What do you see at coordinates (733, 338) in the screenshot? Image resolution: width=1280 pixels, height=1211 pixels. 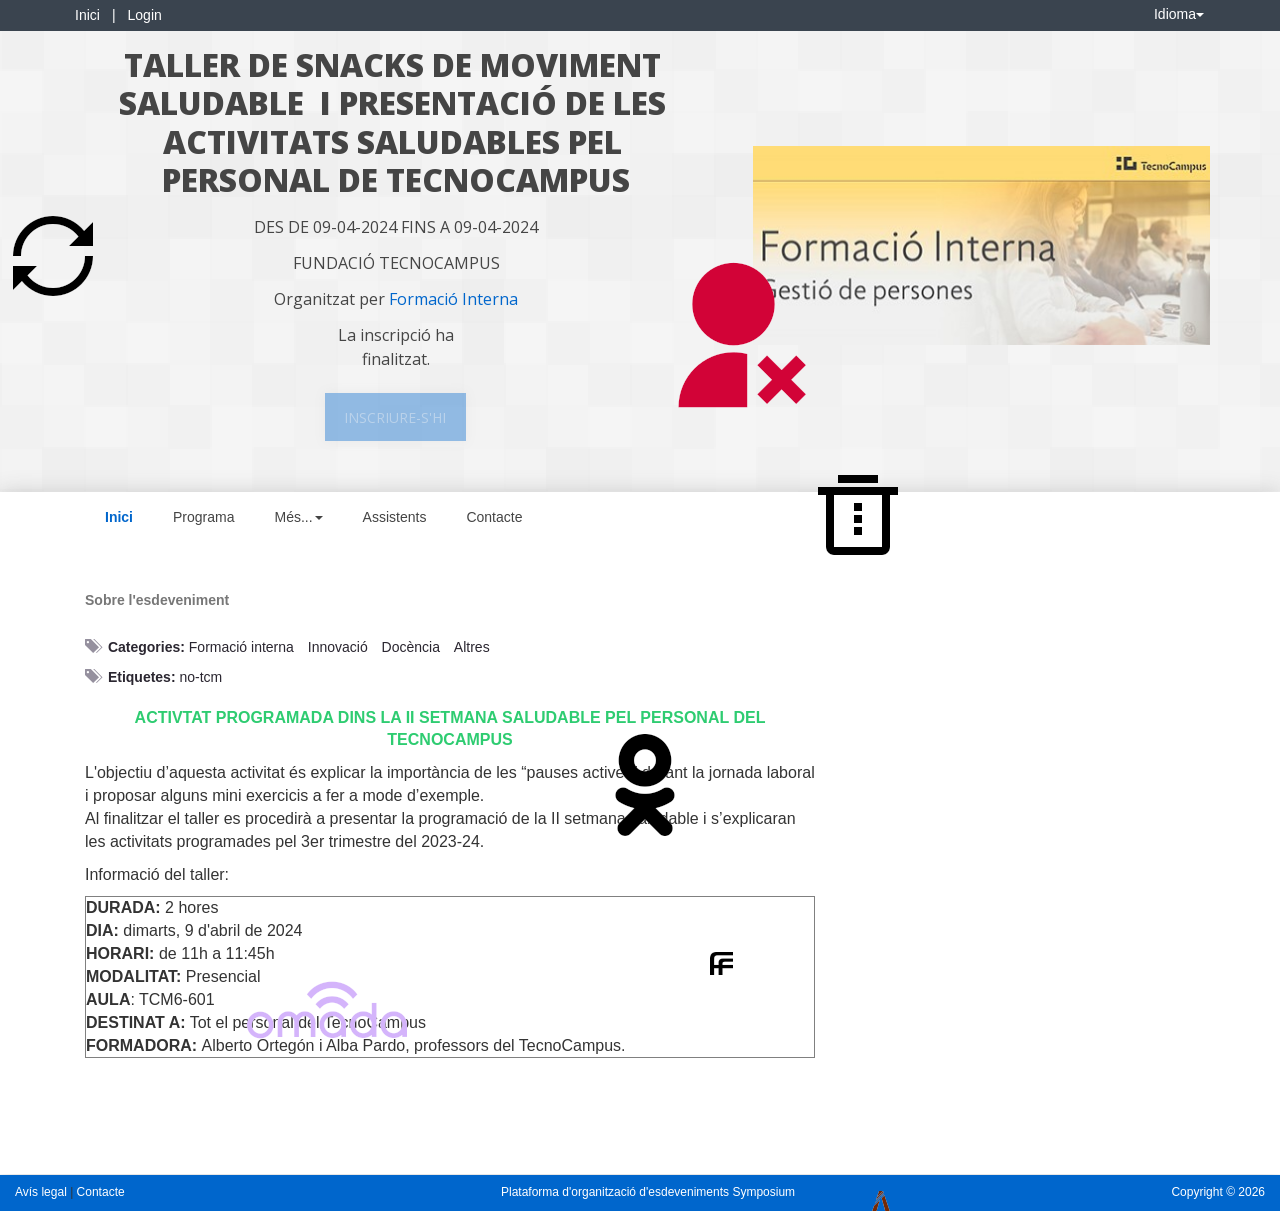 I see `unfollow a user` at bounding box center [733, 338].